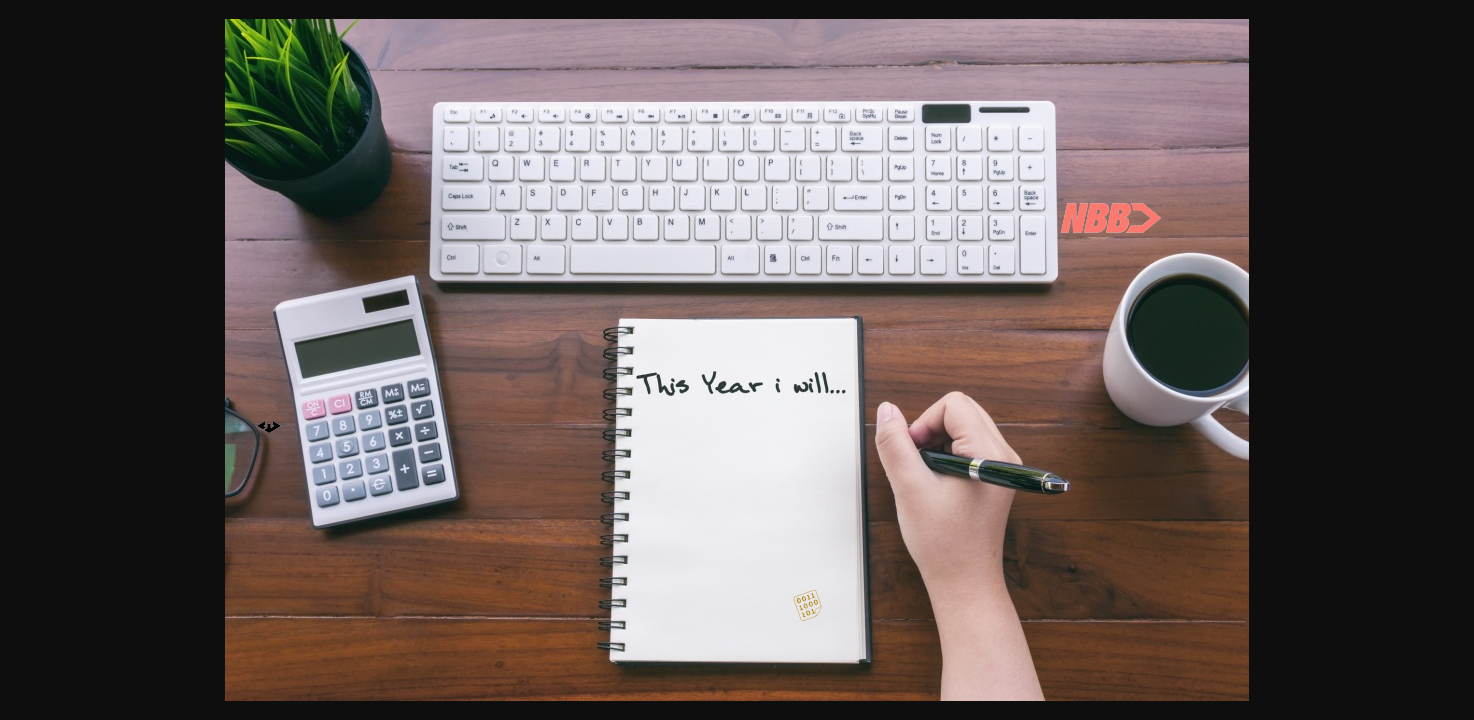 This screenshot has width=1474, height=720. I want to click on NBB company logo, so click(1111, 218).